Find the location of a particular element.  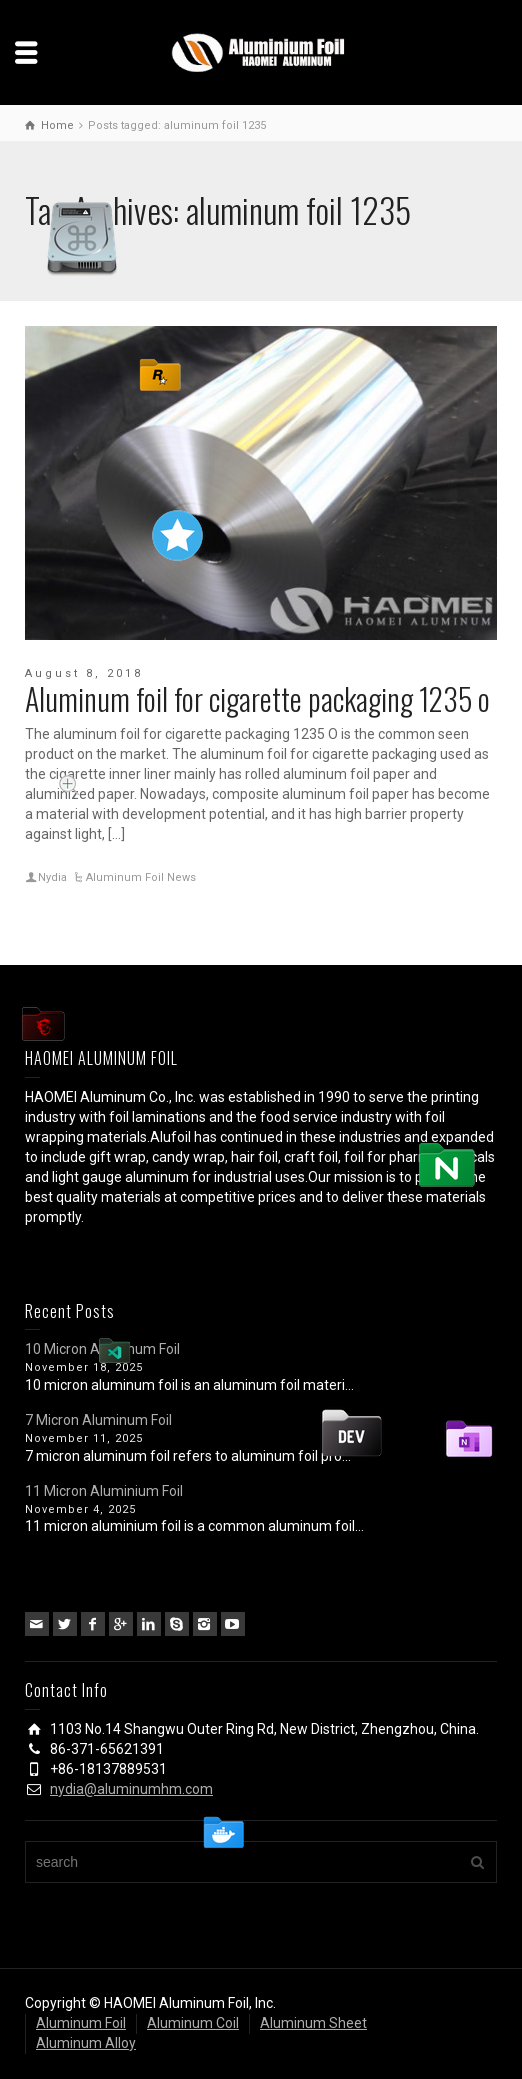

folder containing VS Code Insider projects is located at coordinates (114, 1351).